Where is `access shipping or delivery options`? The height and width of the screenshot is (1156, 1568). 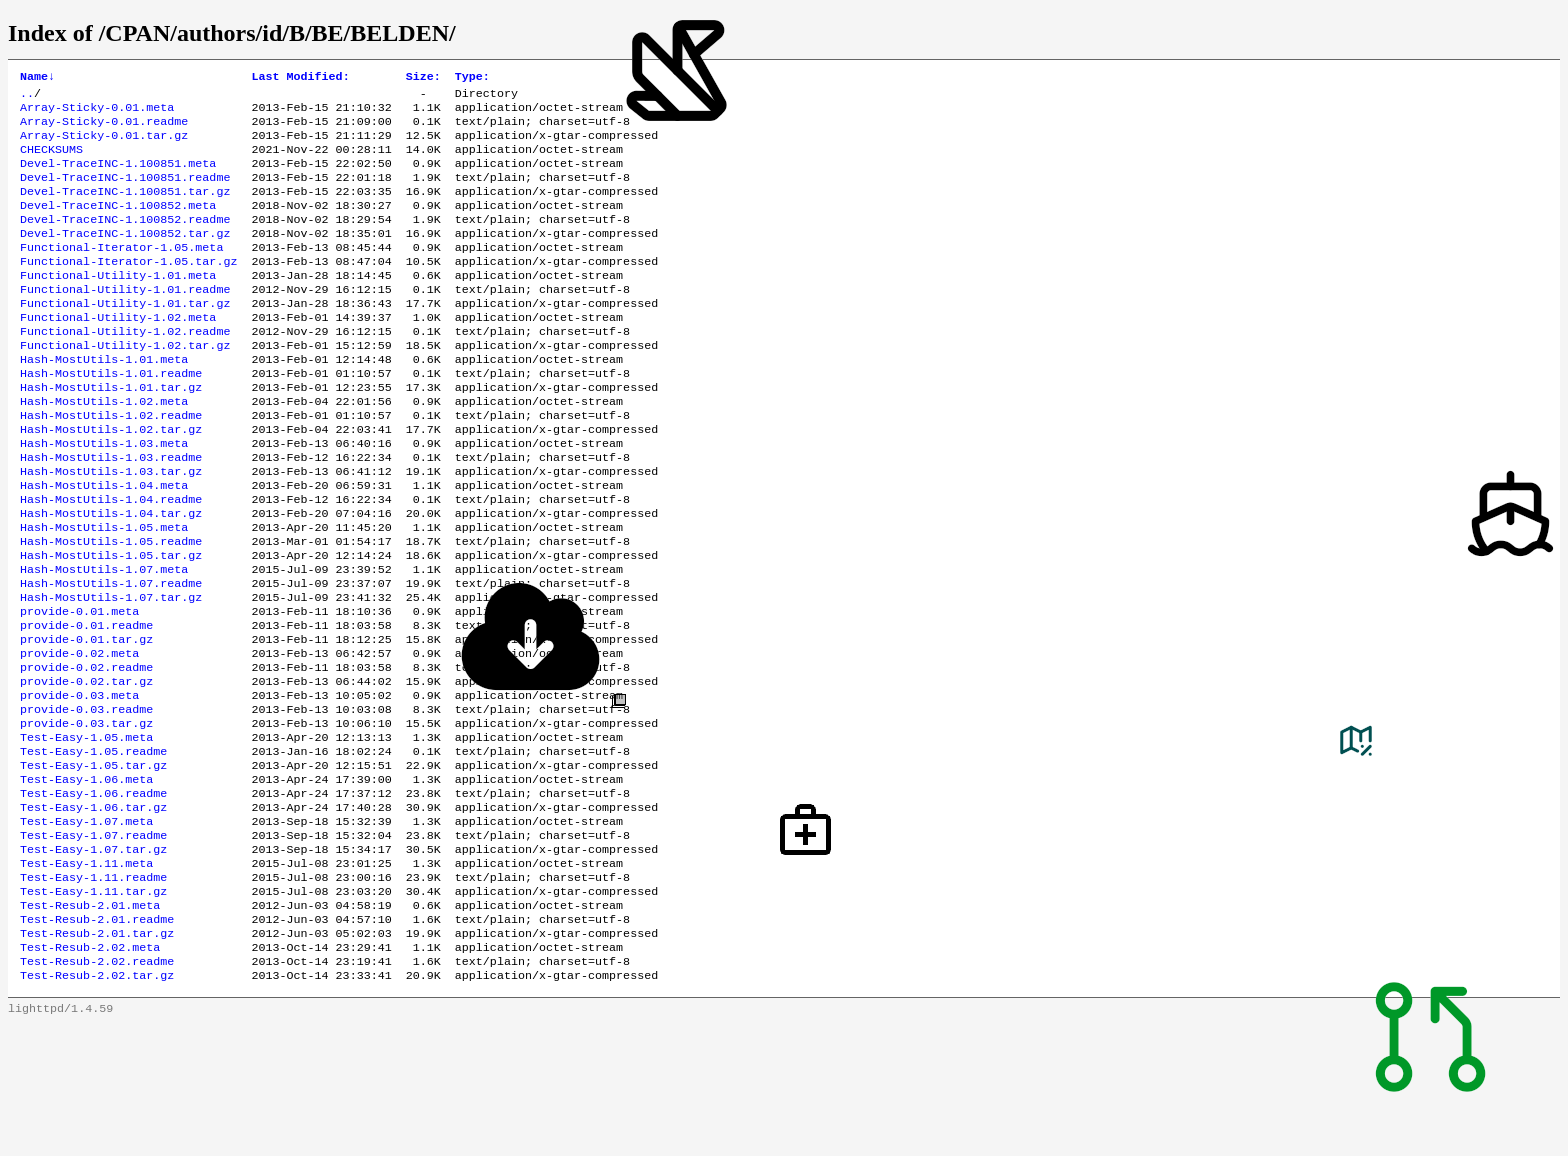 access shipping or delivery options is located at coordinates (1510, 513).